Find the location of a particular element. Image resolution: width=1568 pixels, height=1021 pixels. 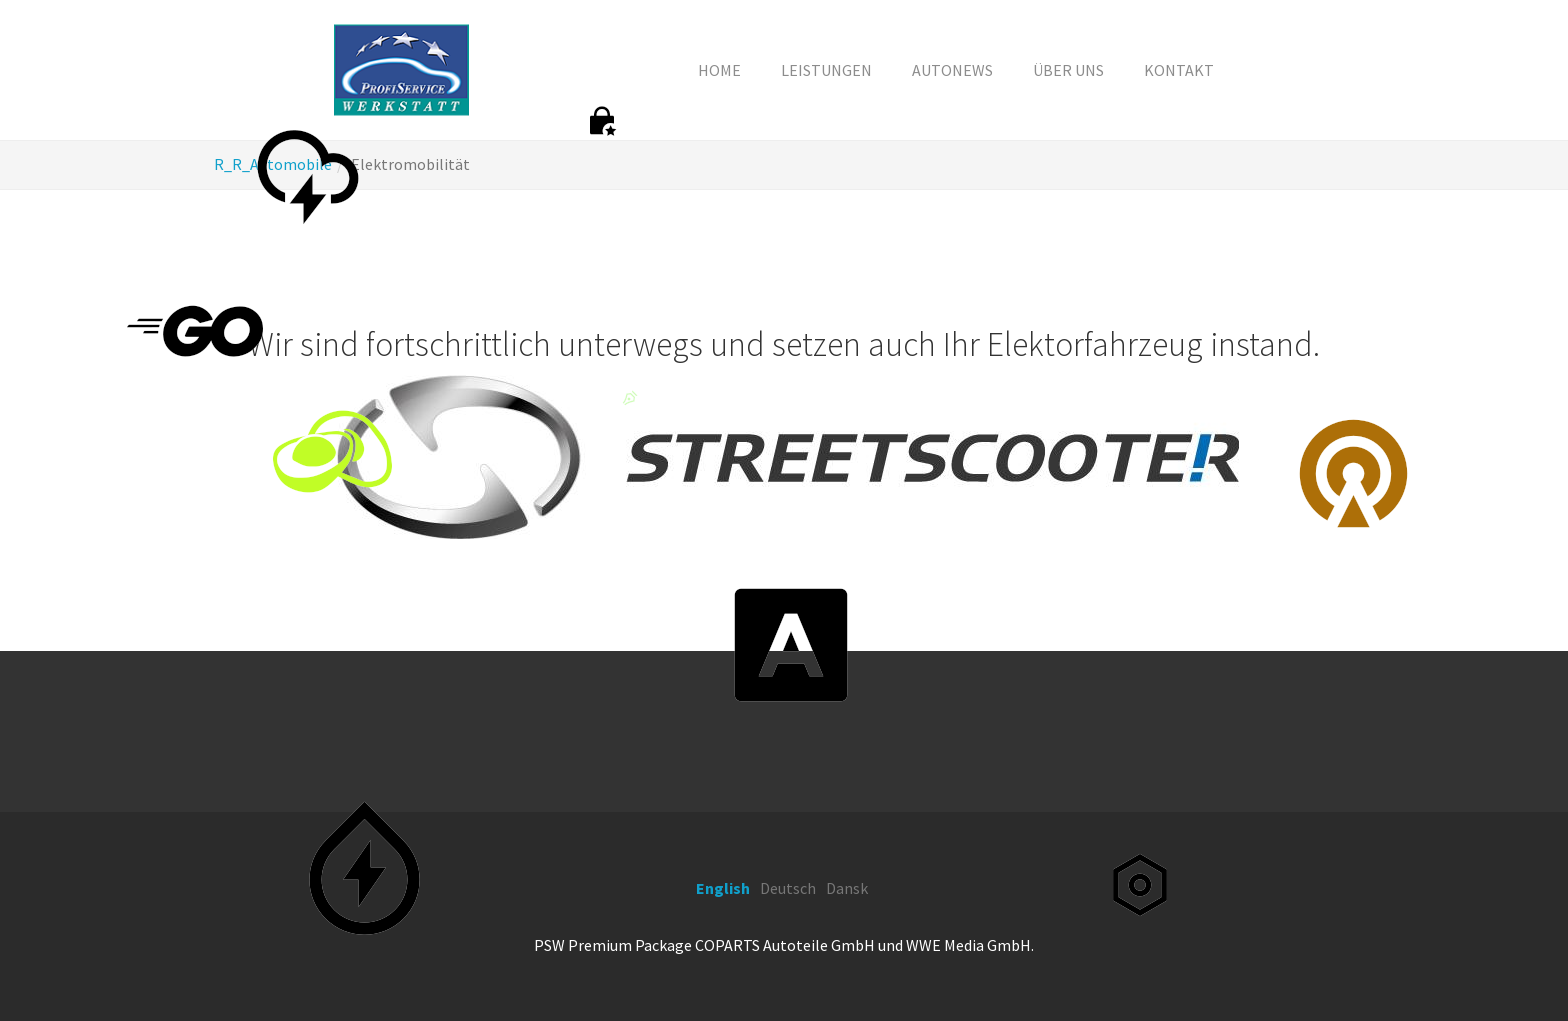

access GPS or location services is located at coordinates (1353, 473).